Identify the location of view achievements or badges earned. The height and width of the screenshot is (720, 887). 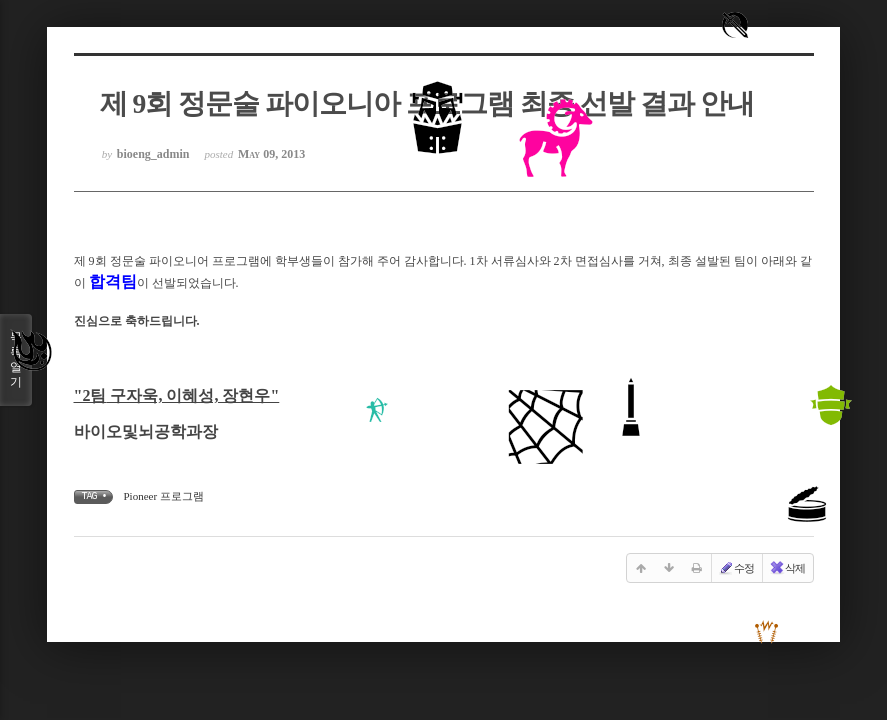
(831, 405).